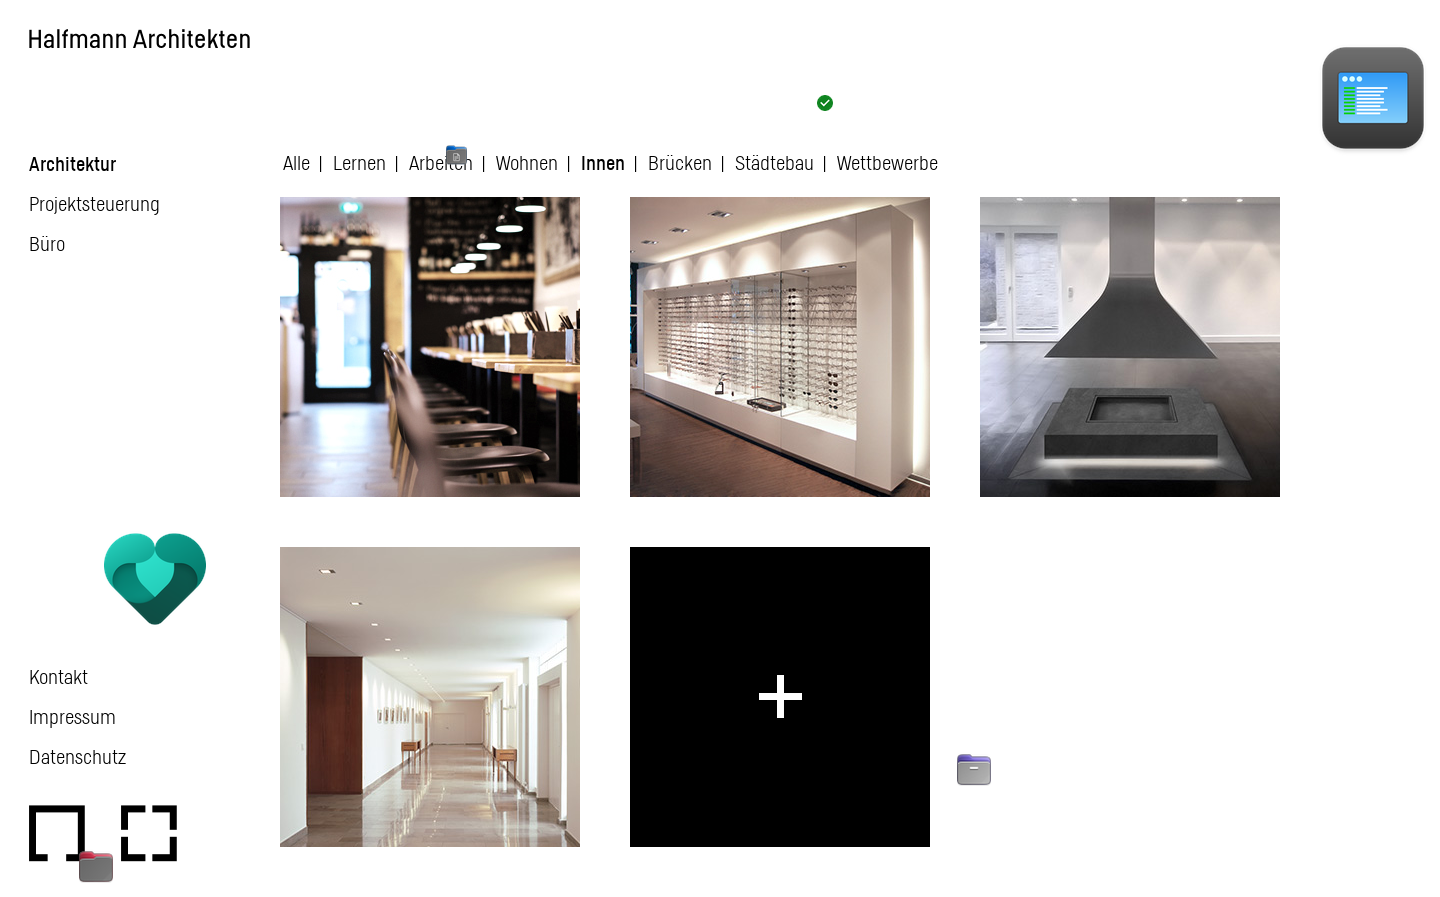 The image size is (1440, 897). Describe the element at coordinates (96, 866) in the screenshot. I see `open folder to view contents` at that location.